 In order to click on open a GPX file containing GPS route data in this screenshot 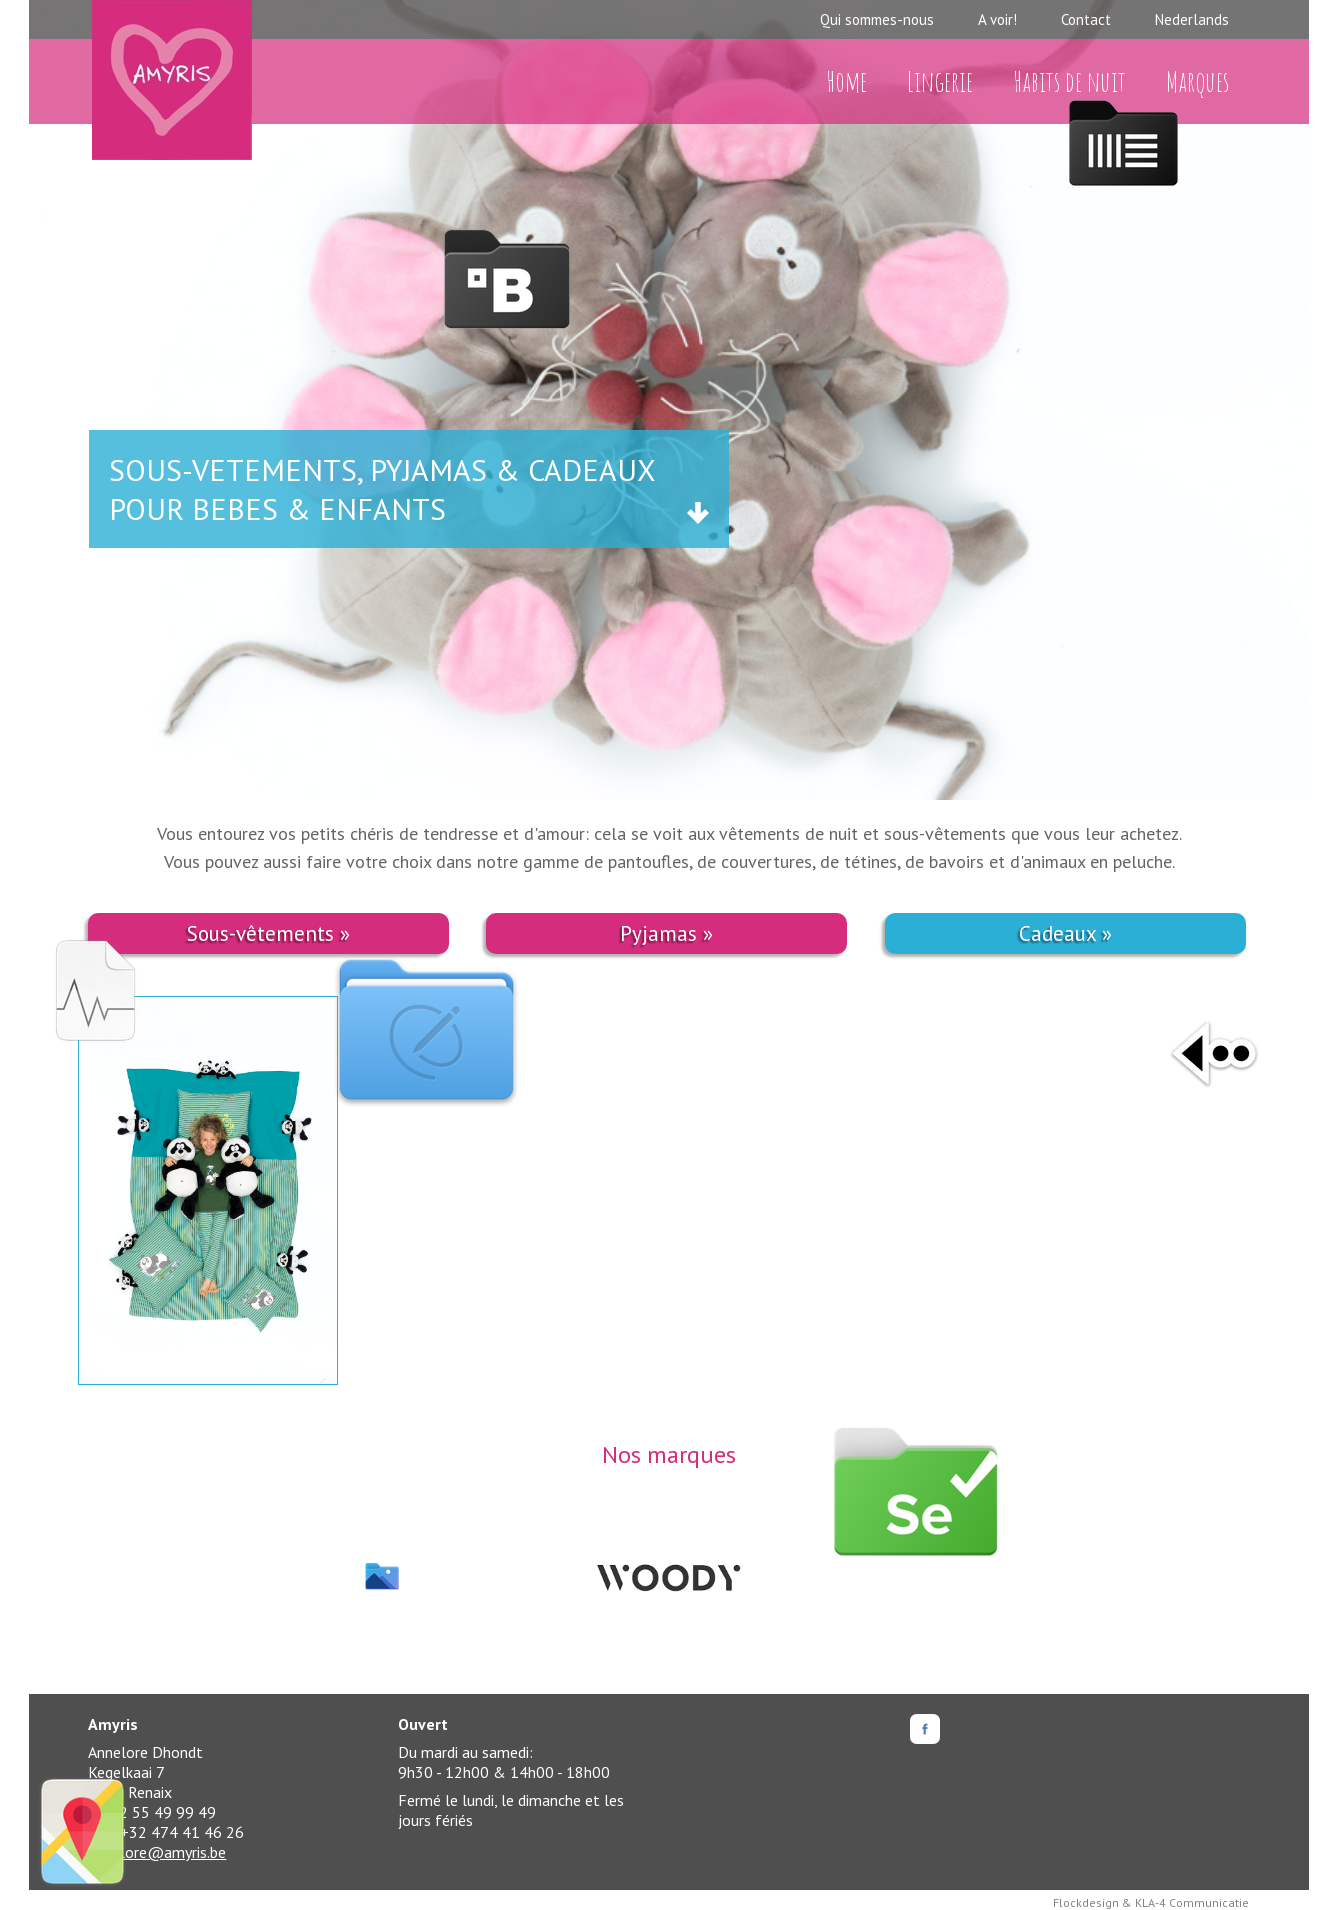, I will do `click(82, 1831)`.